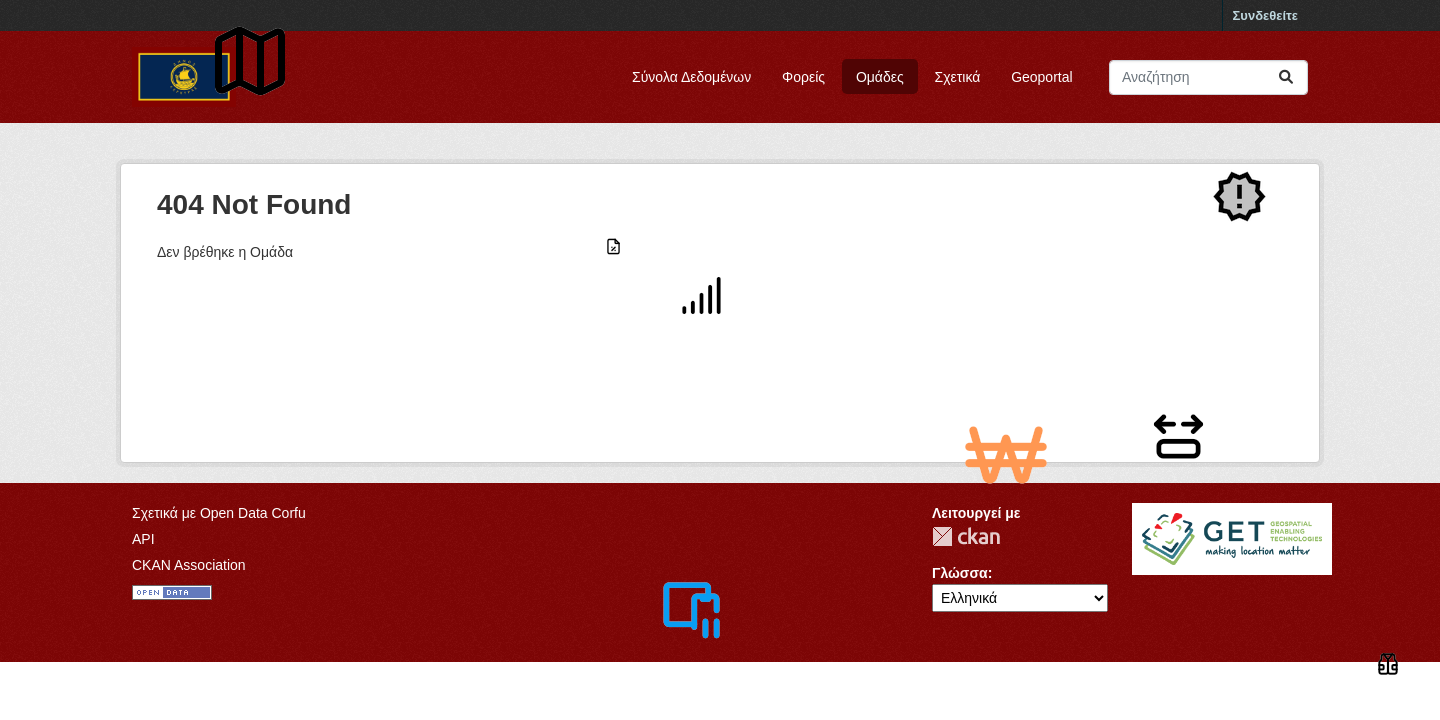 The image size is (1440, 720). What do you see at coordinates (691, 607) in the screenshot?
I see `pause syncing across devices` at bounding box center [691, 607].